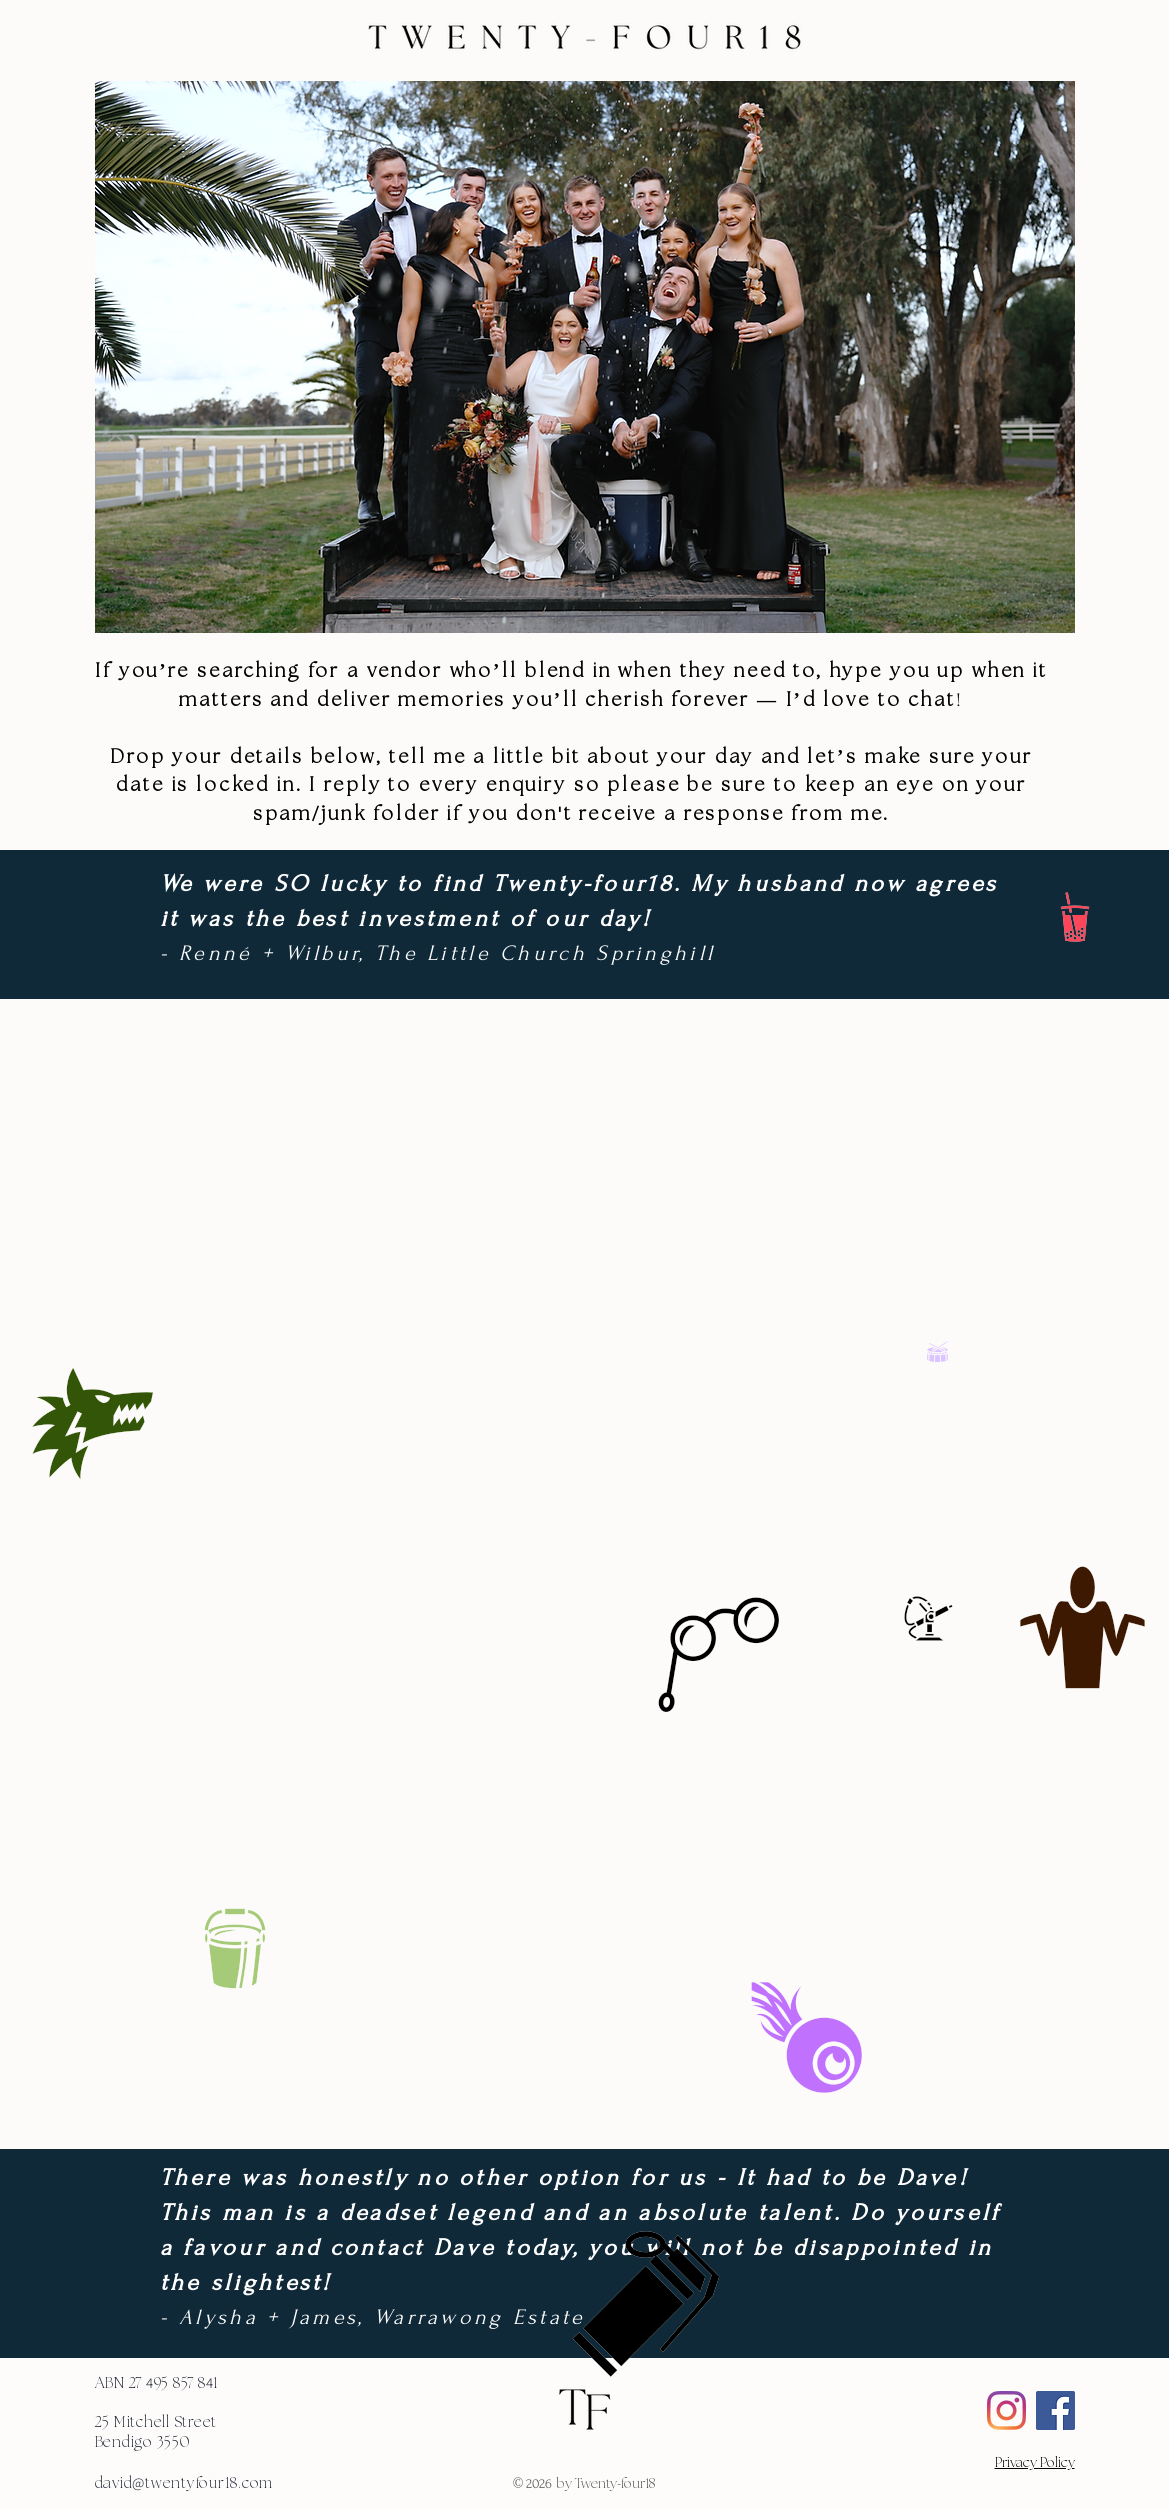 This screenshot has width=1169, height=2509. I want to click on indicates unknown or uncertain status, so click(1082, 1626).